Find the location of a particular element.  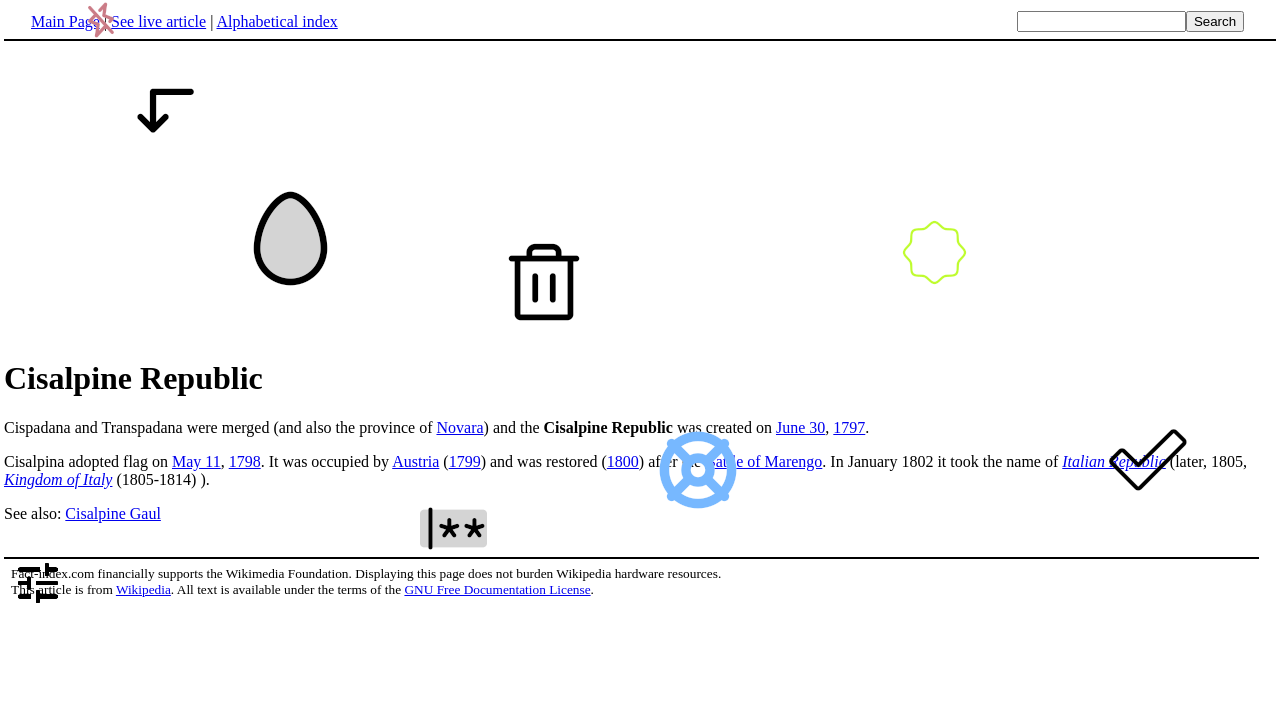

enter or manage your password is located at coordinates (453, 528).